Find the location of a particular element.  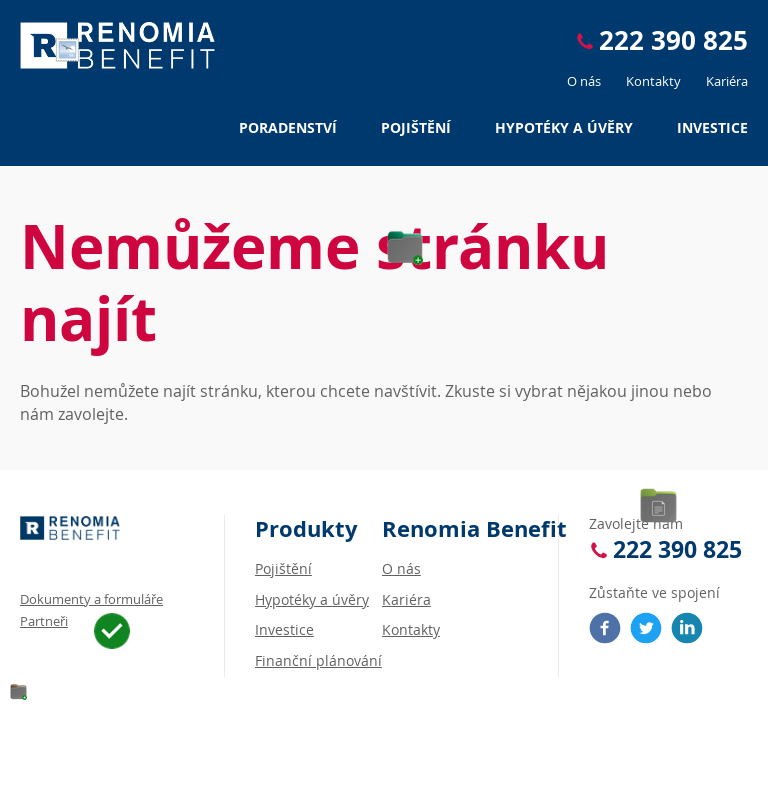

create a new folder is located at coordinates (18, 691).